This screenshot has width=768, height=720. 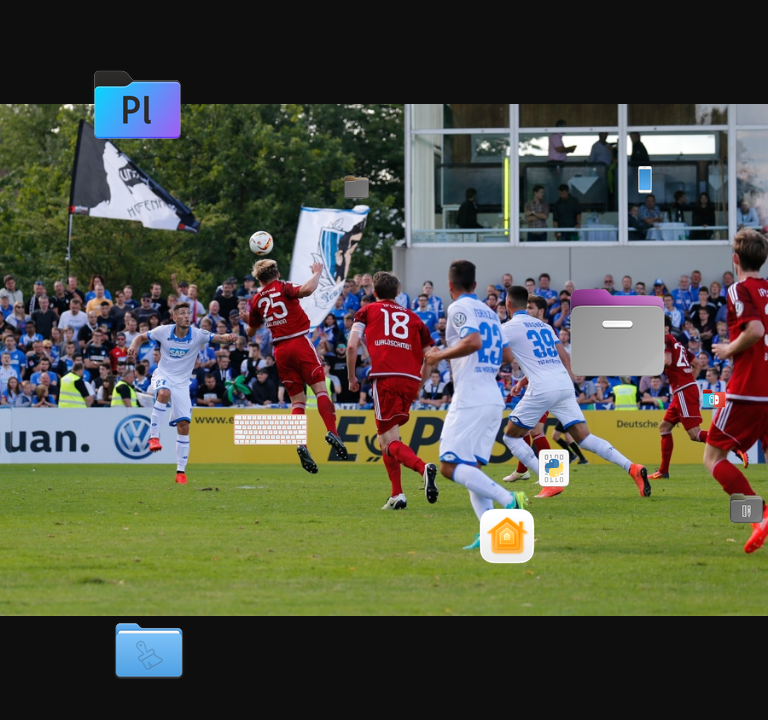 What do you see at coordinates (149, 650) in the screenshot?
I see `open your work files folder` at bounding box center [149, 650].